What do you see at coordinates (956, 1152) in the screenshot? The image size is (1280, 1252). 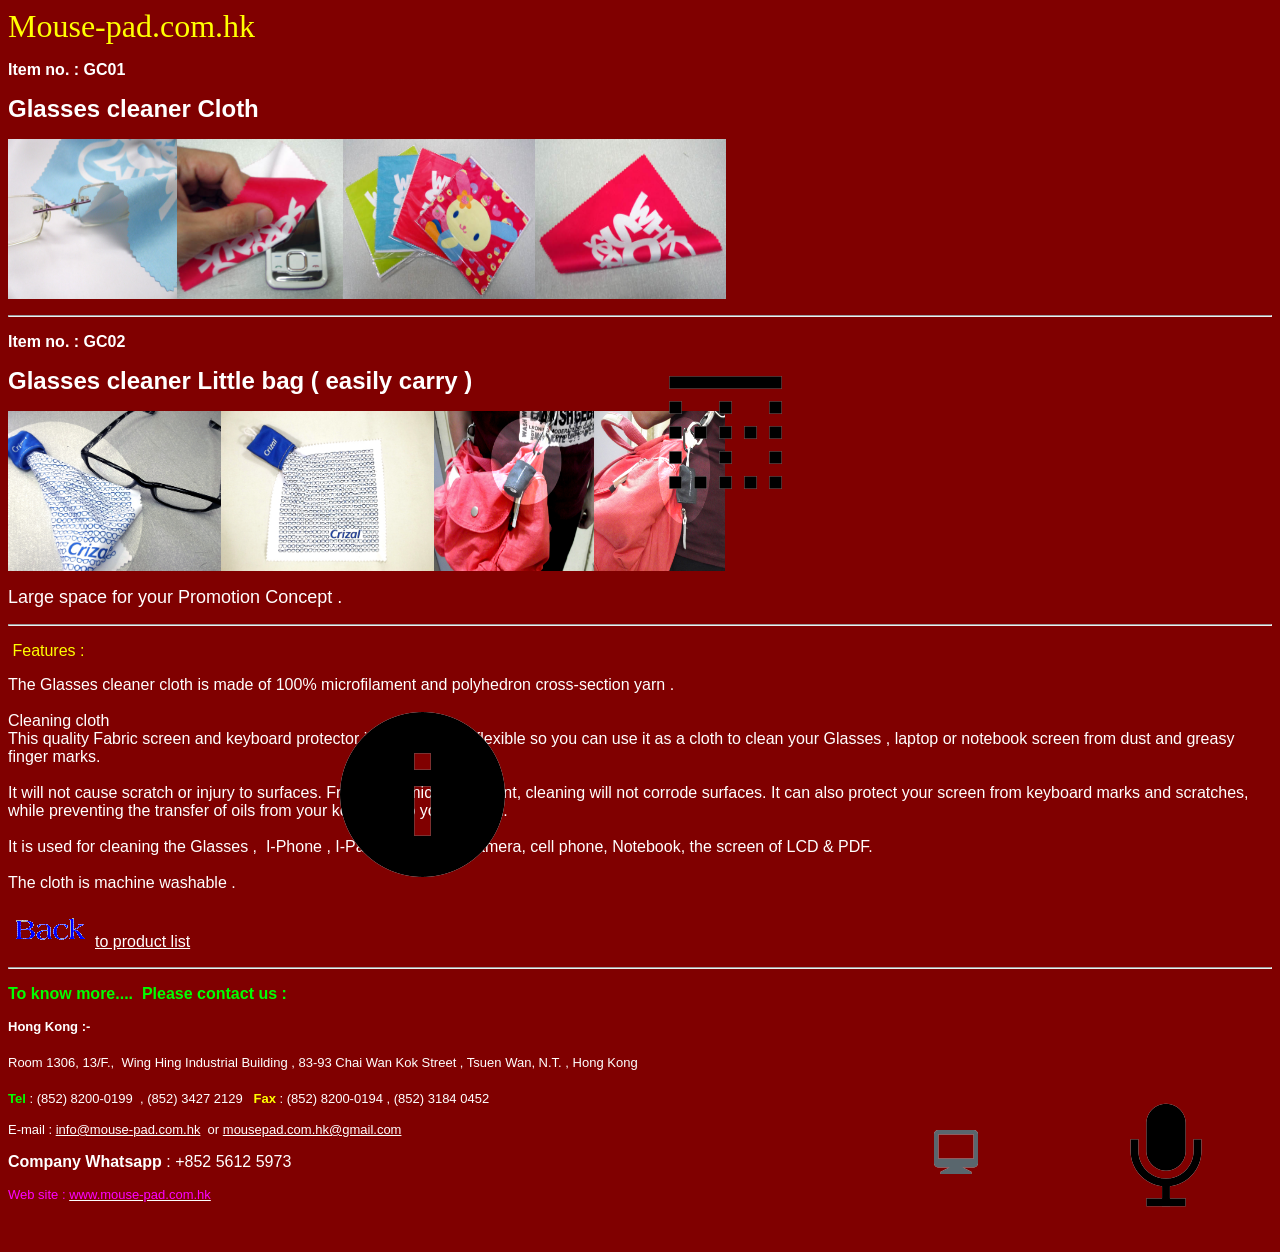 I see `switch to desktop view` at bounding box center [956, 1152].